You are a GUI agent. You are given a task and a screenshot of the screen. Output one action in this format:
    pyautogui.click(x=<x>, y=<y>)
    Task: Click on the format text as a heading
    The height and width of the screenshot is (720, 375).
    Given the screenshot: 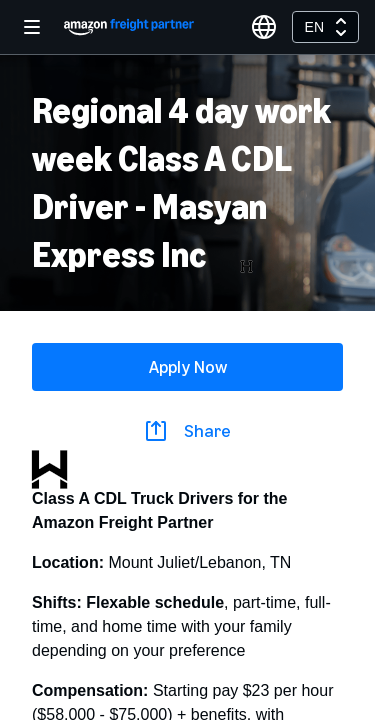 What is the action you would take?
    pyautogui.click(x=246, y=266)
    